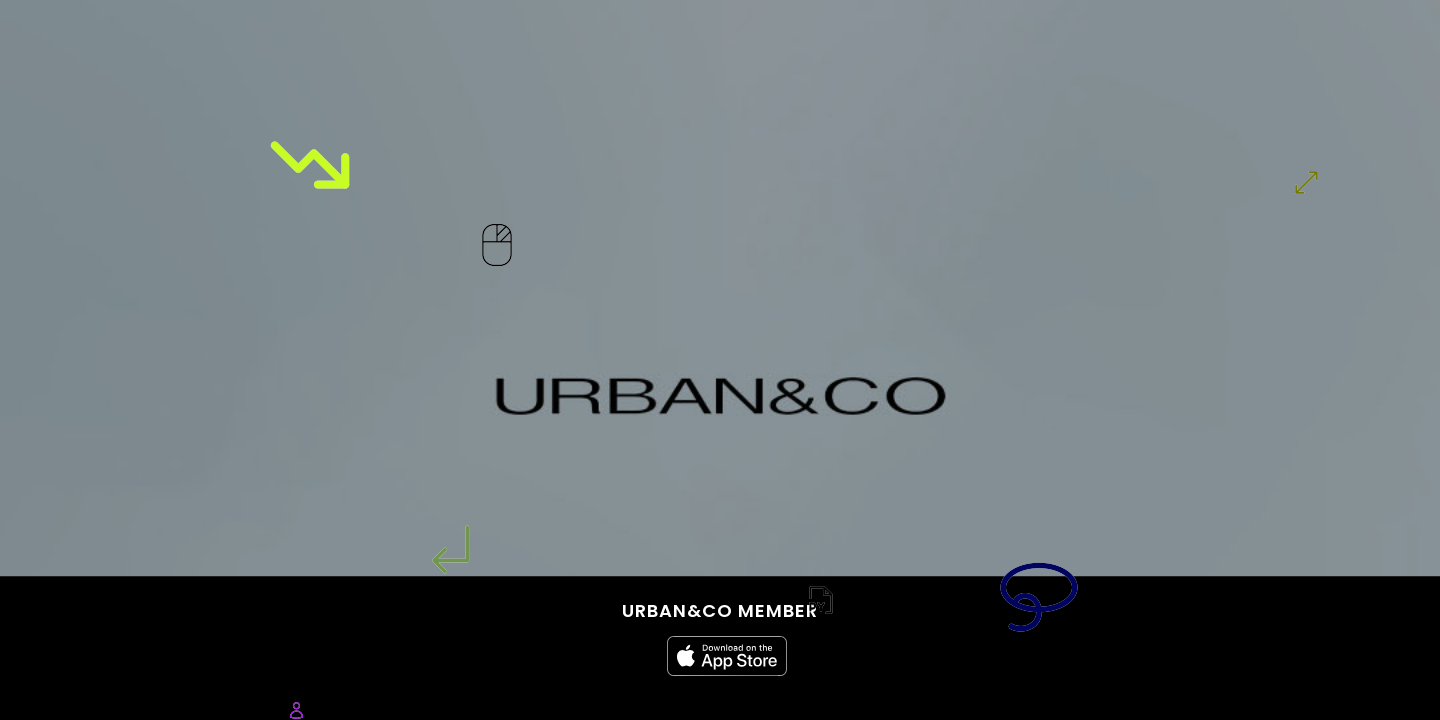  Describe the element at coordinates (310, 165) in the screenshot. I see `indicates a downward trend or decline in data` at that location.